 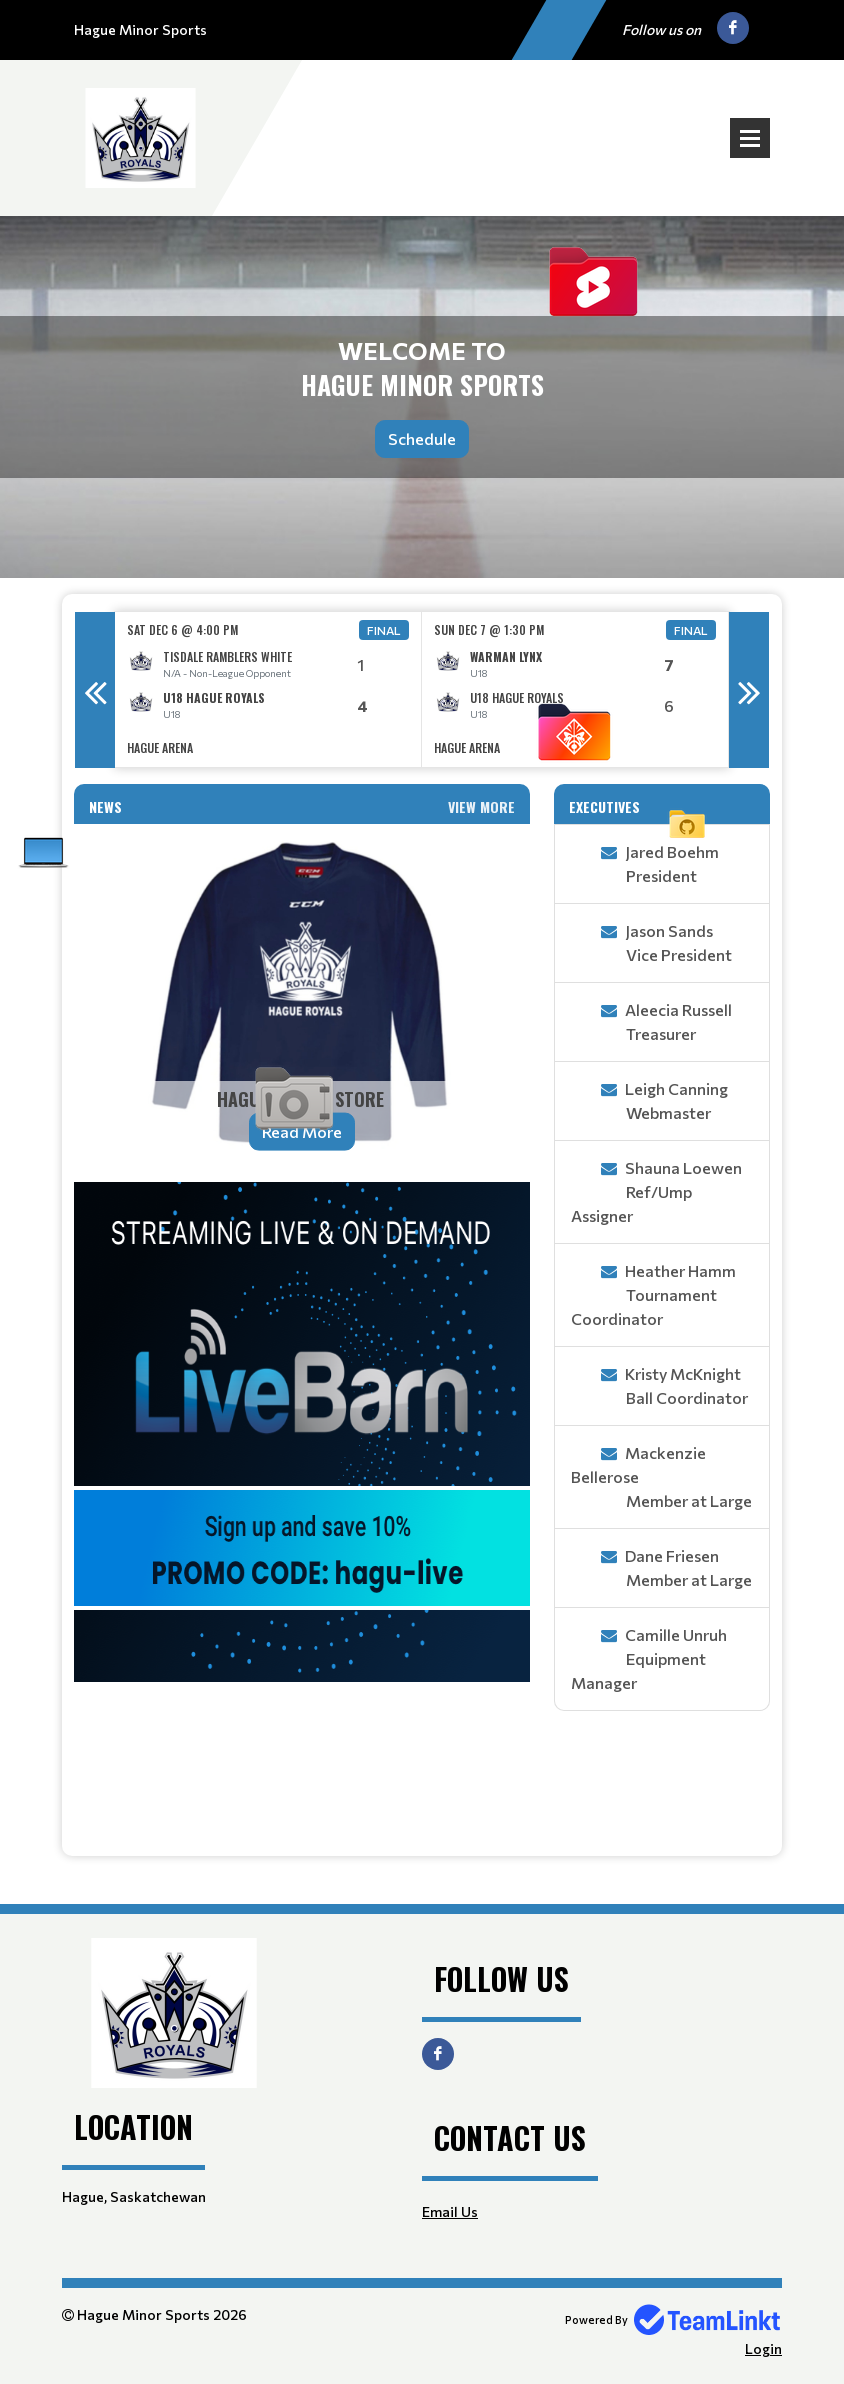 What do you see at coordinates (574, 734) in the screenshot?
I see `open HP Omen gaming software folder` at bounding box center [574, 734].